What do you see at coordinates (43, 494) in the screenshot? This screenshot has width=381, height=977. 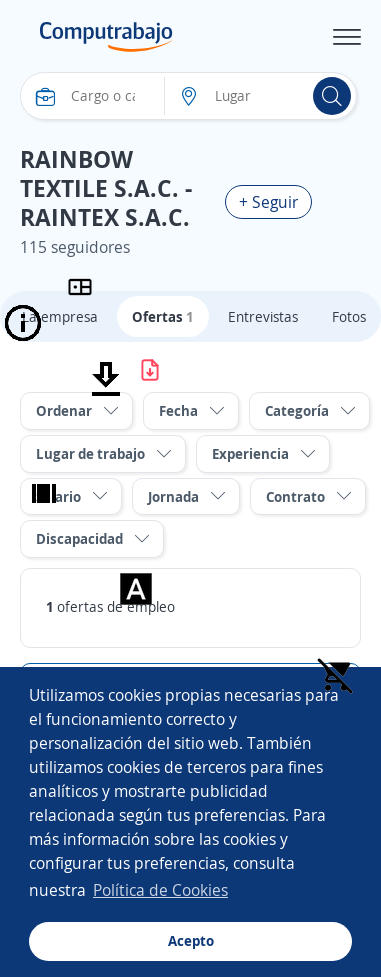 I see `switch to column or array view layout` at bounding box center [43, 494].